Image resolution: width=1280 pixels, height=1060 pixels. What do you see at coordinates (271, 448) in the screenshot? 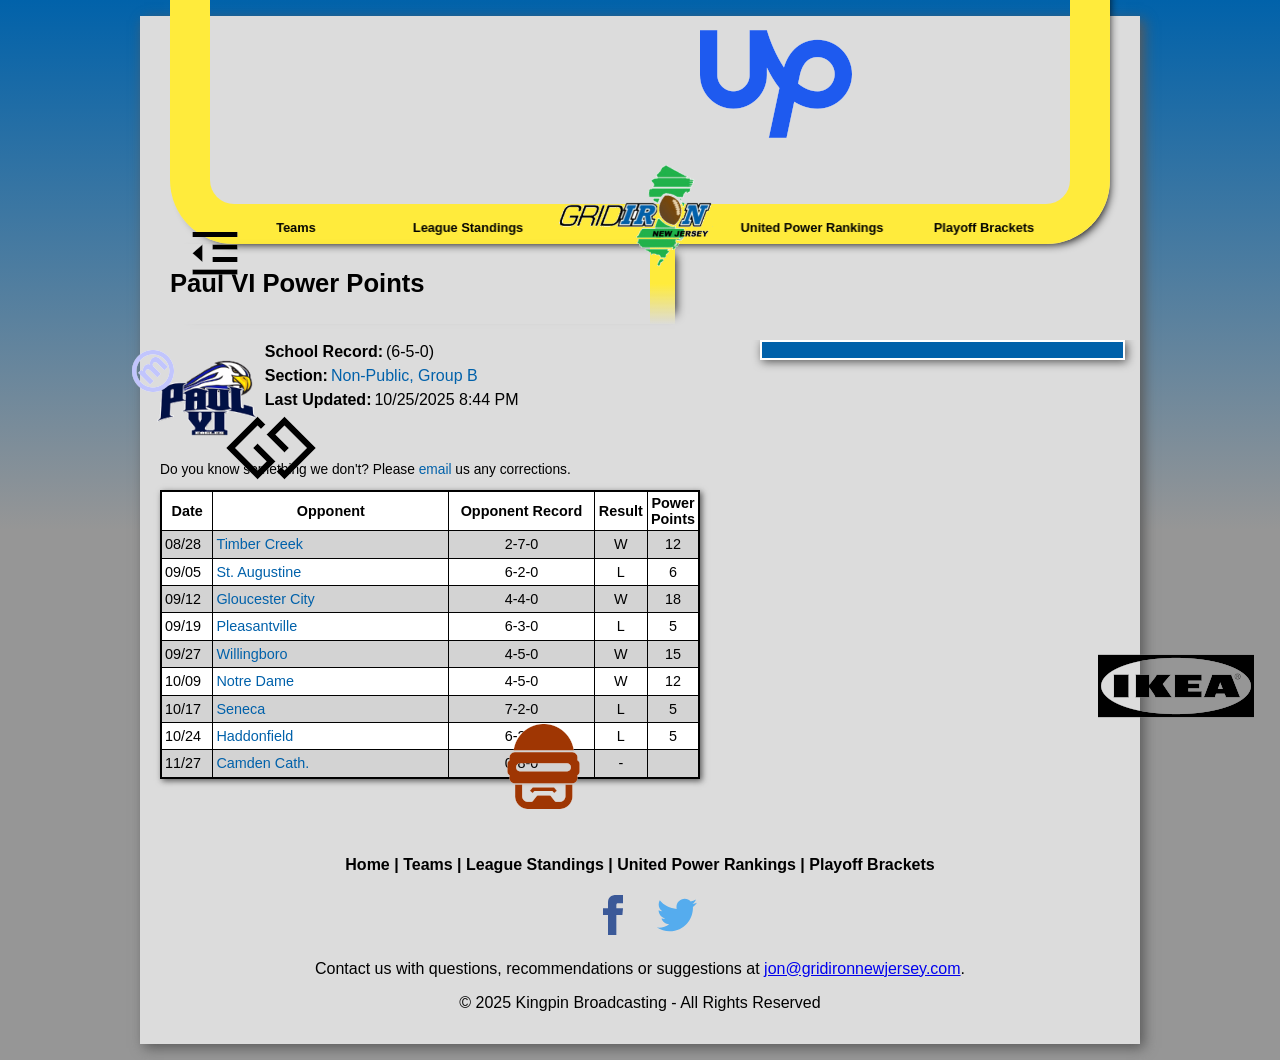
I see `gg gaming platform logo` at bounding box center [271, 448].